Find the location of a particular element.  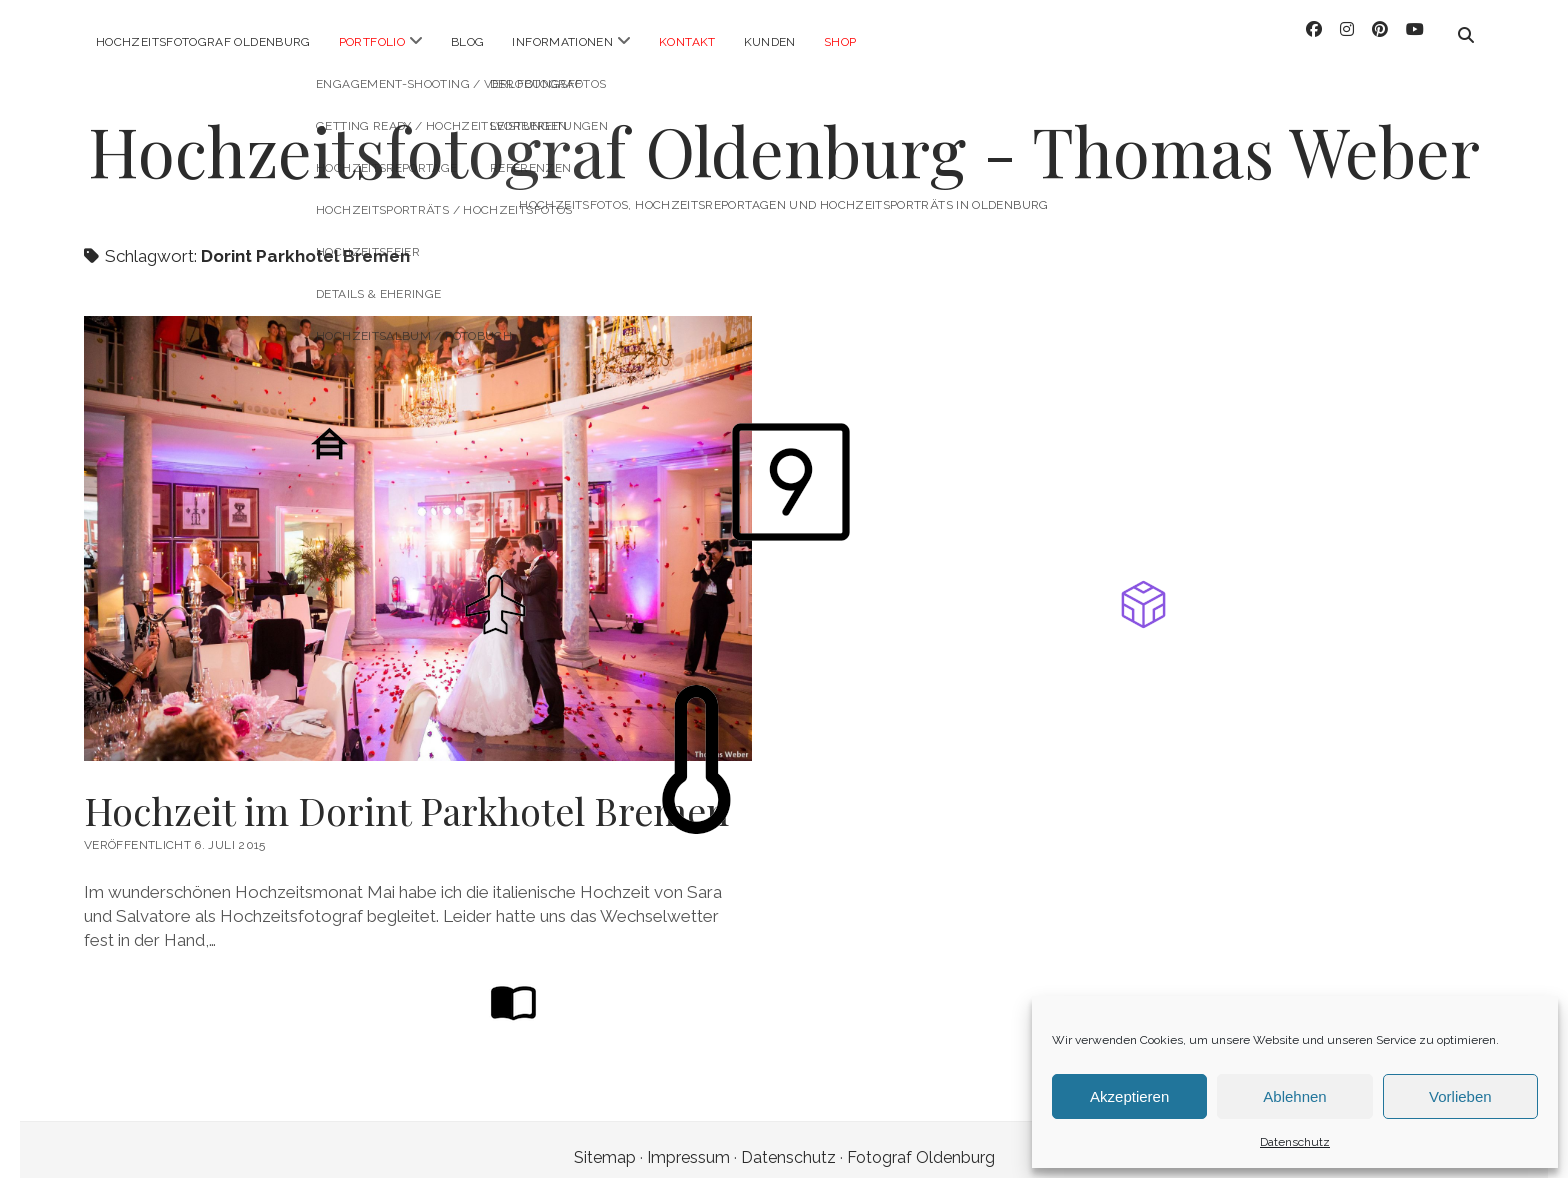

view current temperature is located at coordinates (699, 759).